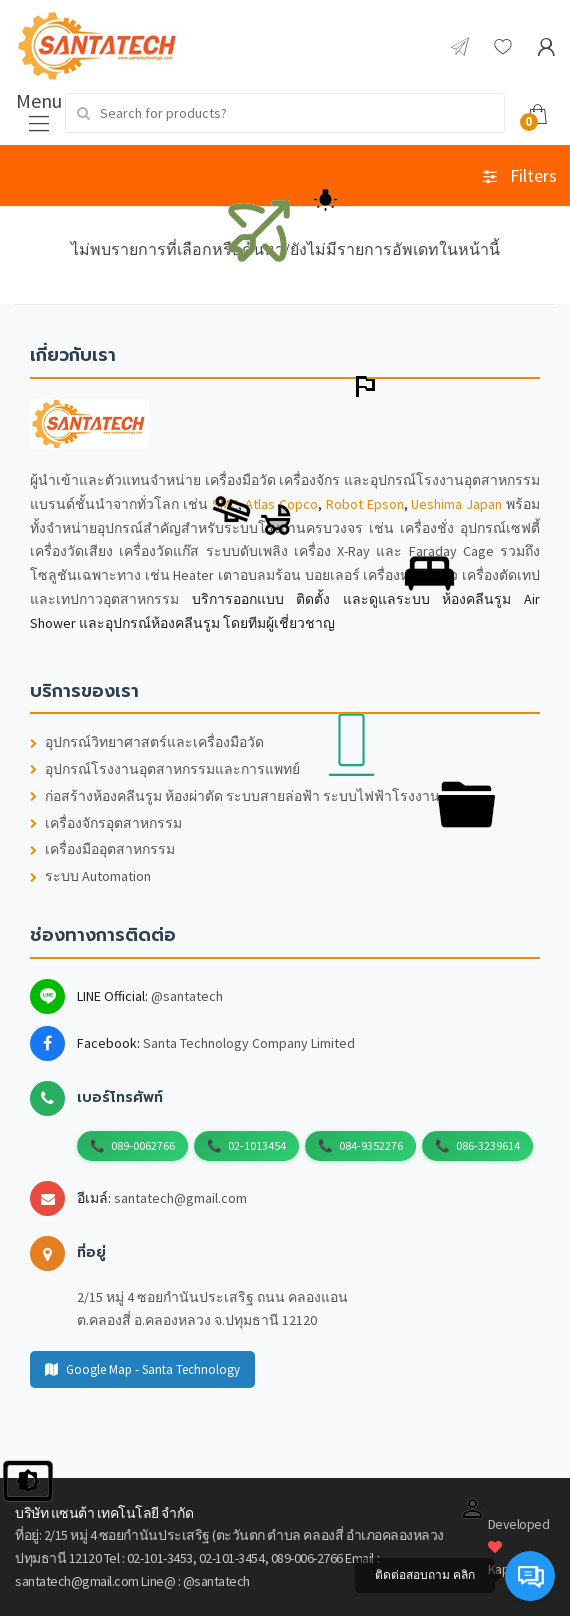 The width and height of the screenshot is (570, 1616). What do you see at coordinates (472, 1508) in the screenshot?
I see `view your profile` at bounding box center [472, 1508].